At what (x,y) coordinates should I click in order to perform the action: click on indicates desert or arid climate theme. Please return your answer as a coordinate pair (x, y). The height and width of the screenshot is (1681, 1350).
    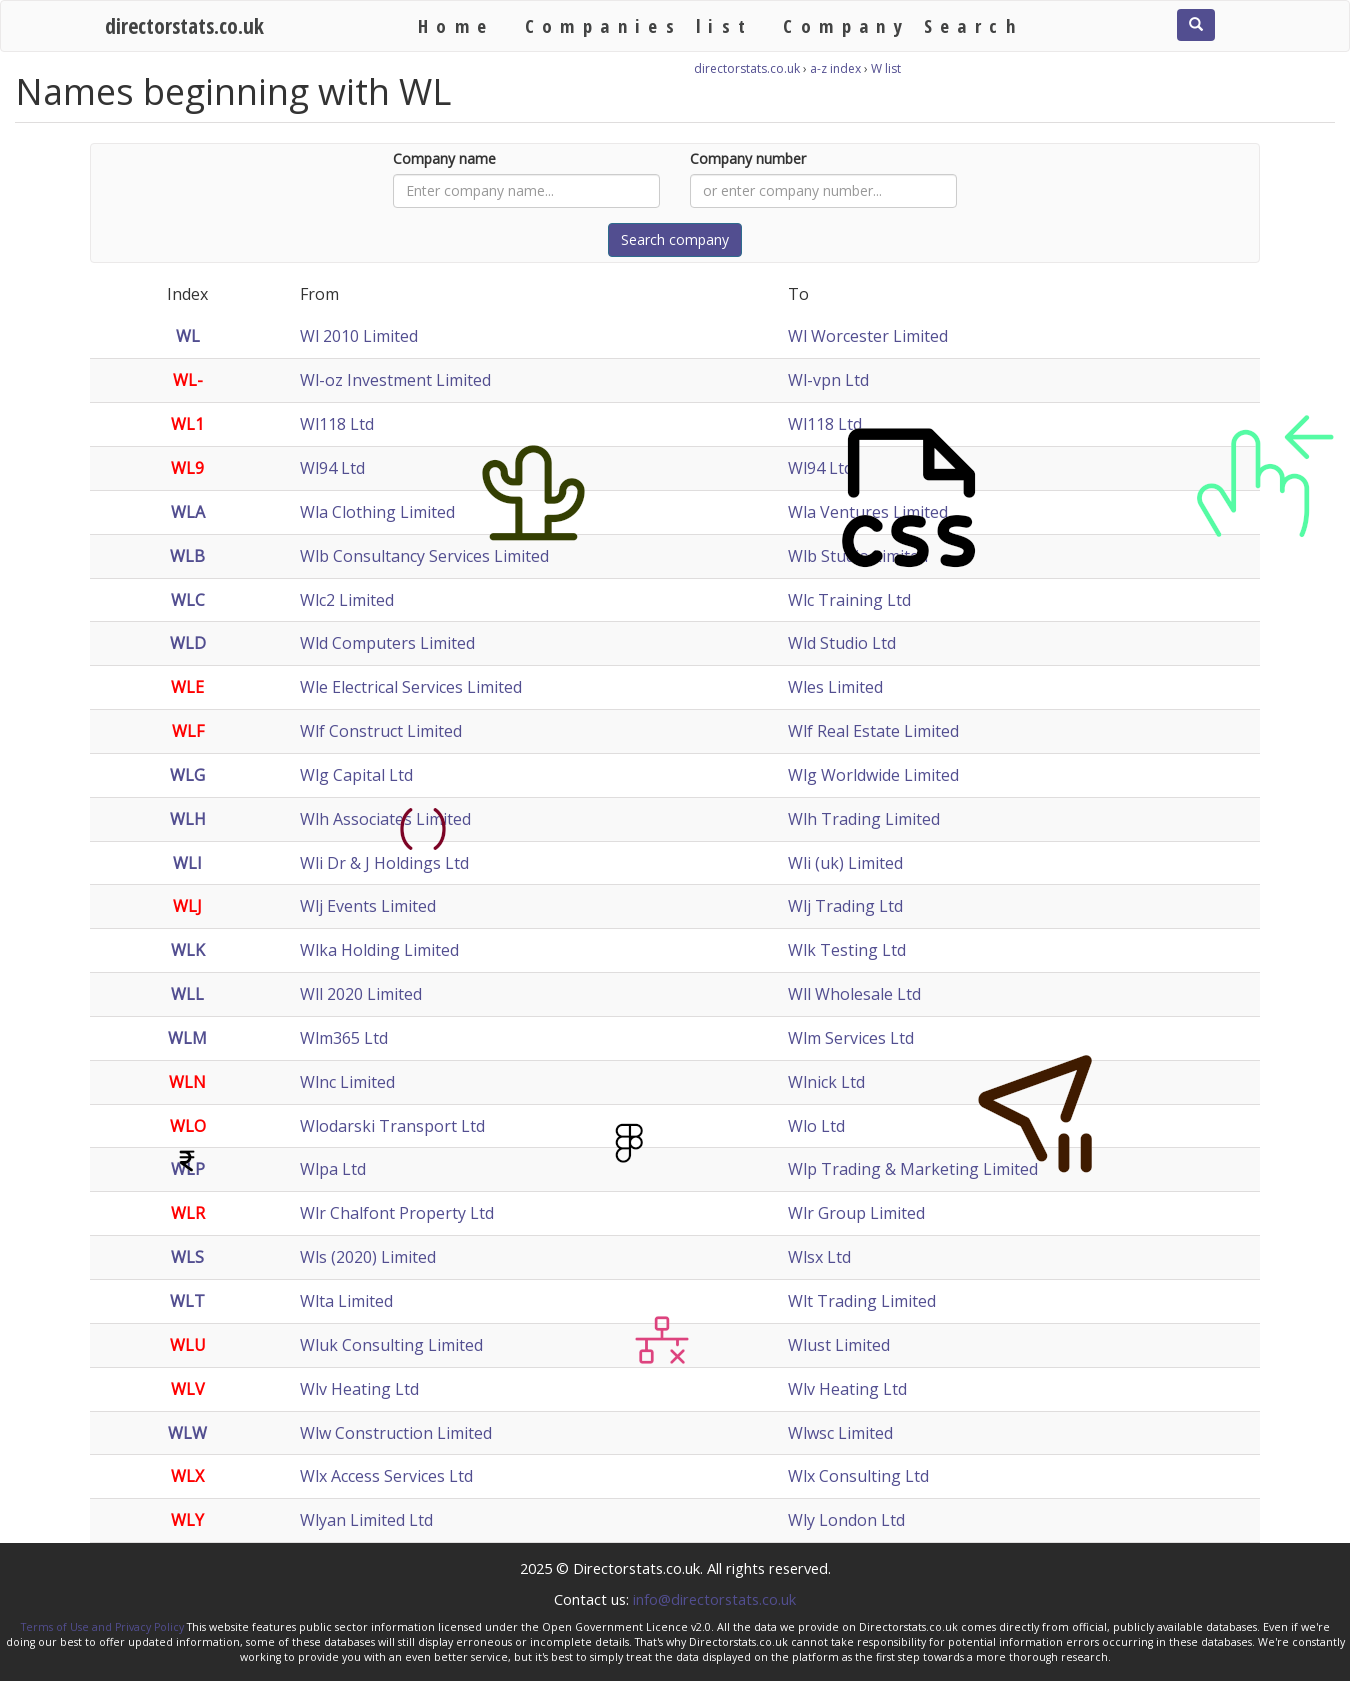
    Looking at the image, I should click on (533, 496).